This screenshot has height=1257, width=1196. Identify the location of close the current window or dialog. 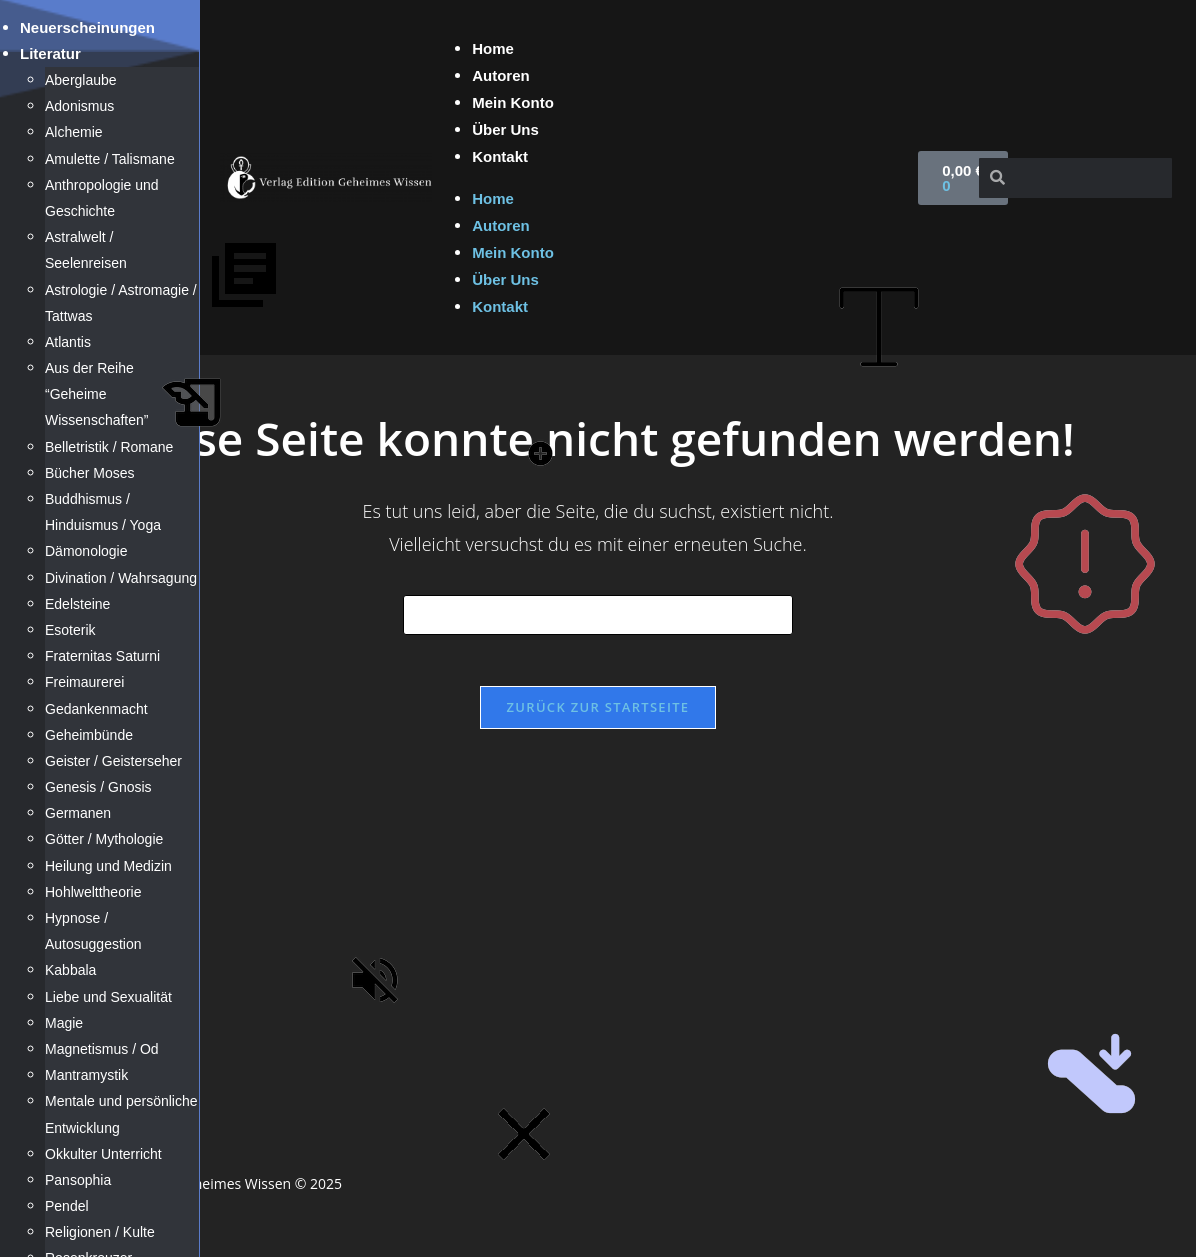
(524, 1134).